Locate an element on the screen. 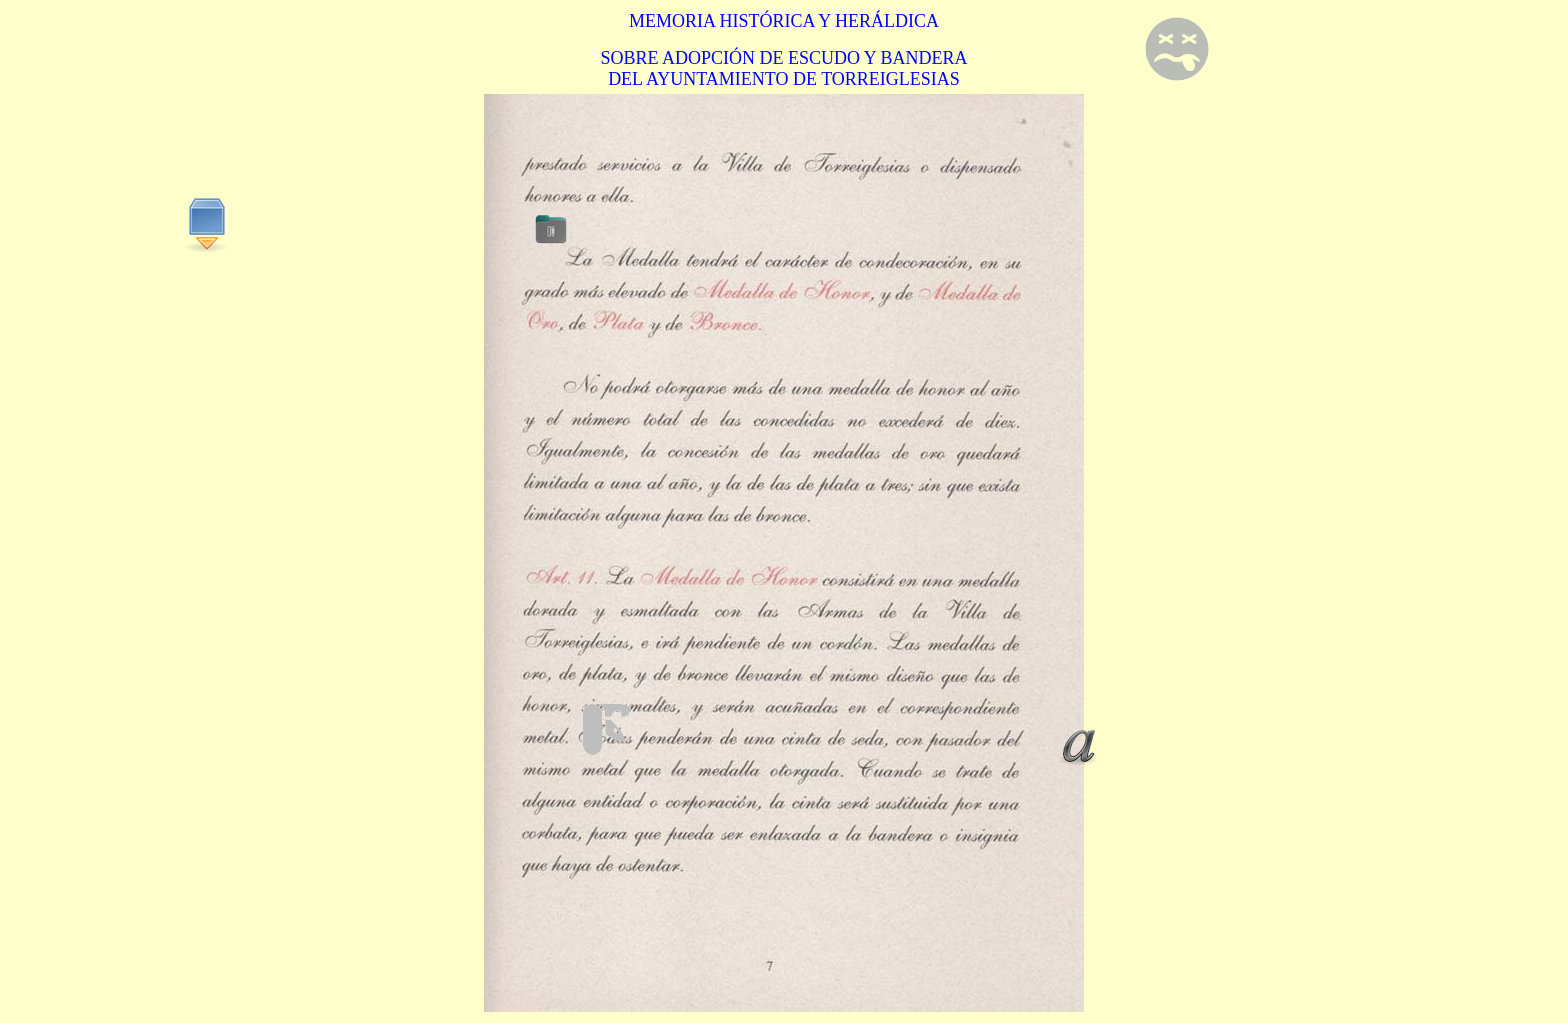 This screenshot has width=1568, height=1023. insert an object or embed content is located at coordinates (207, 226).